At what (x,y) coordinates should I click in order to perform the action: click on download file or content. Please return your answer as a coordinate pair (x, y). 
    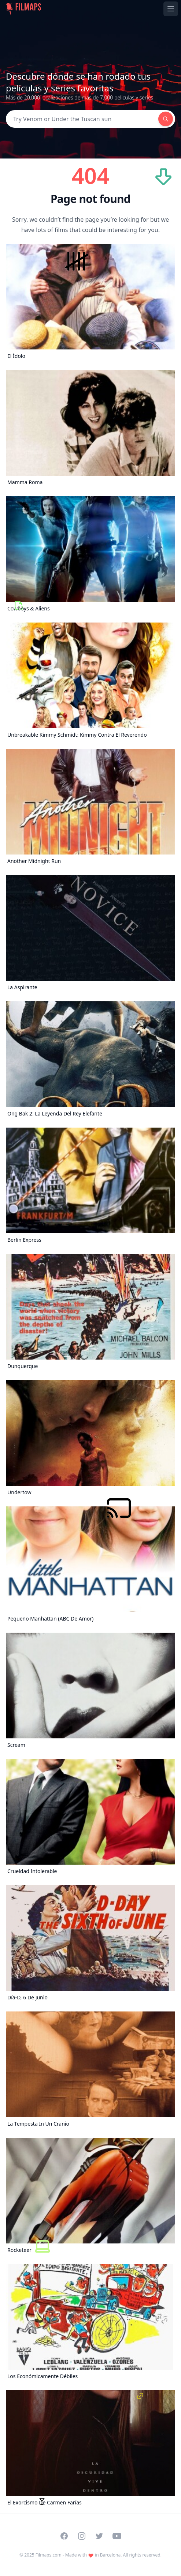
    Looking at the image, I should click on (163, 176).